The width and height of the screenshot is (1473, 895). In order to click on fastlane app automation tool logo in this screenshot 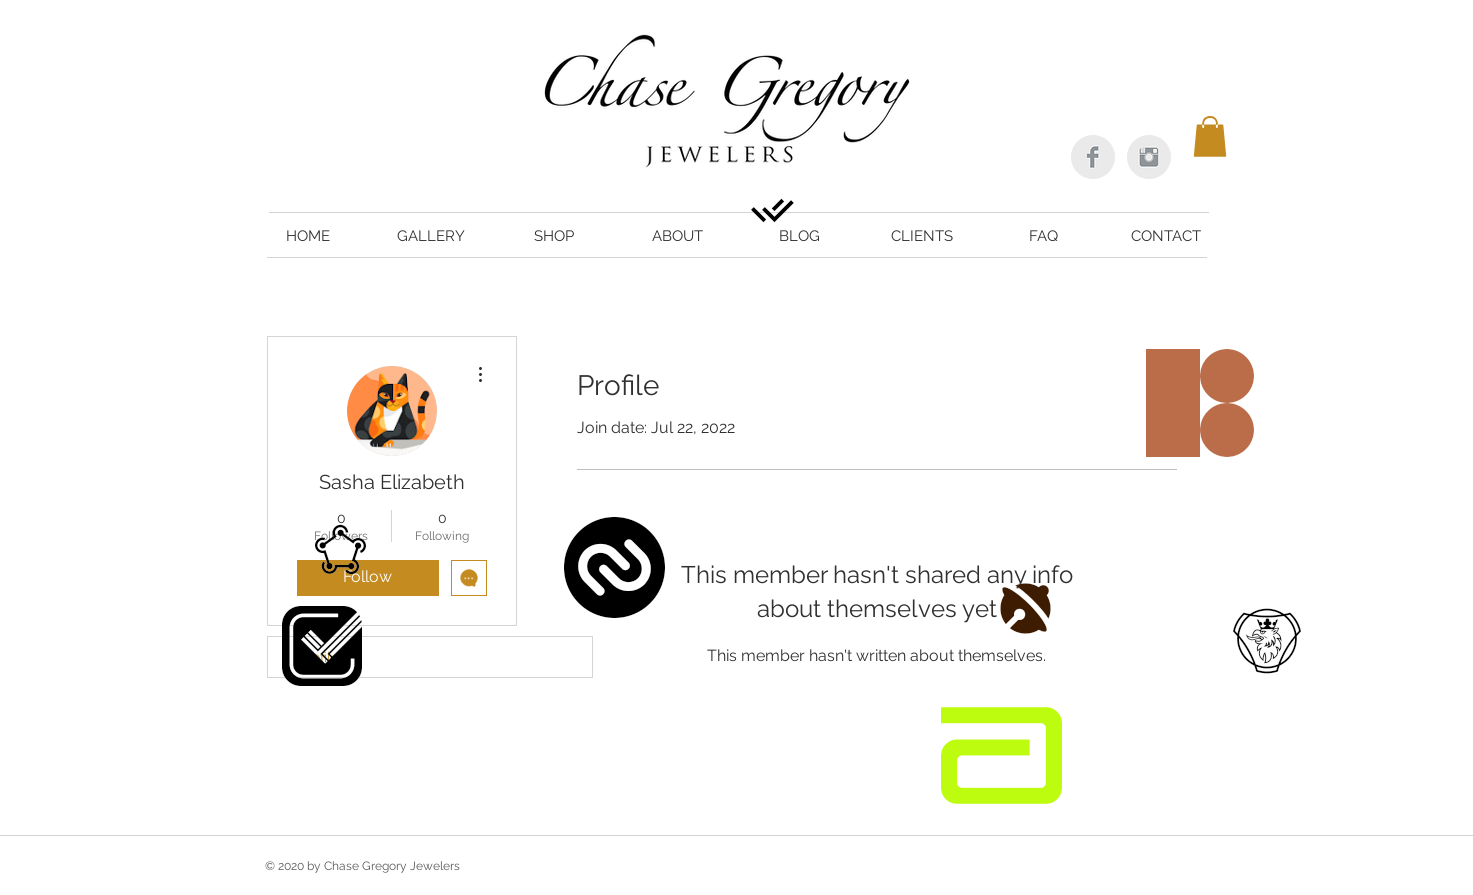, I will do `click(340, 549)`.